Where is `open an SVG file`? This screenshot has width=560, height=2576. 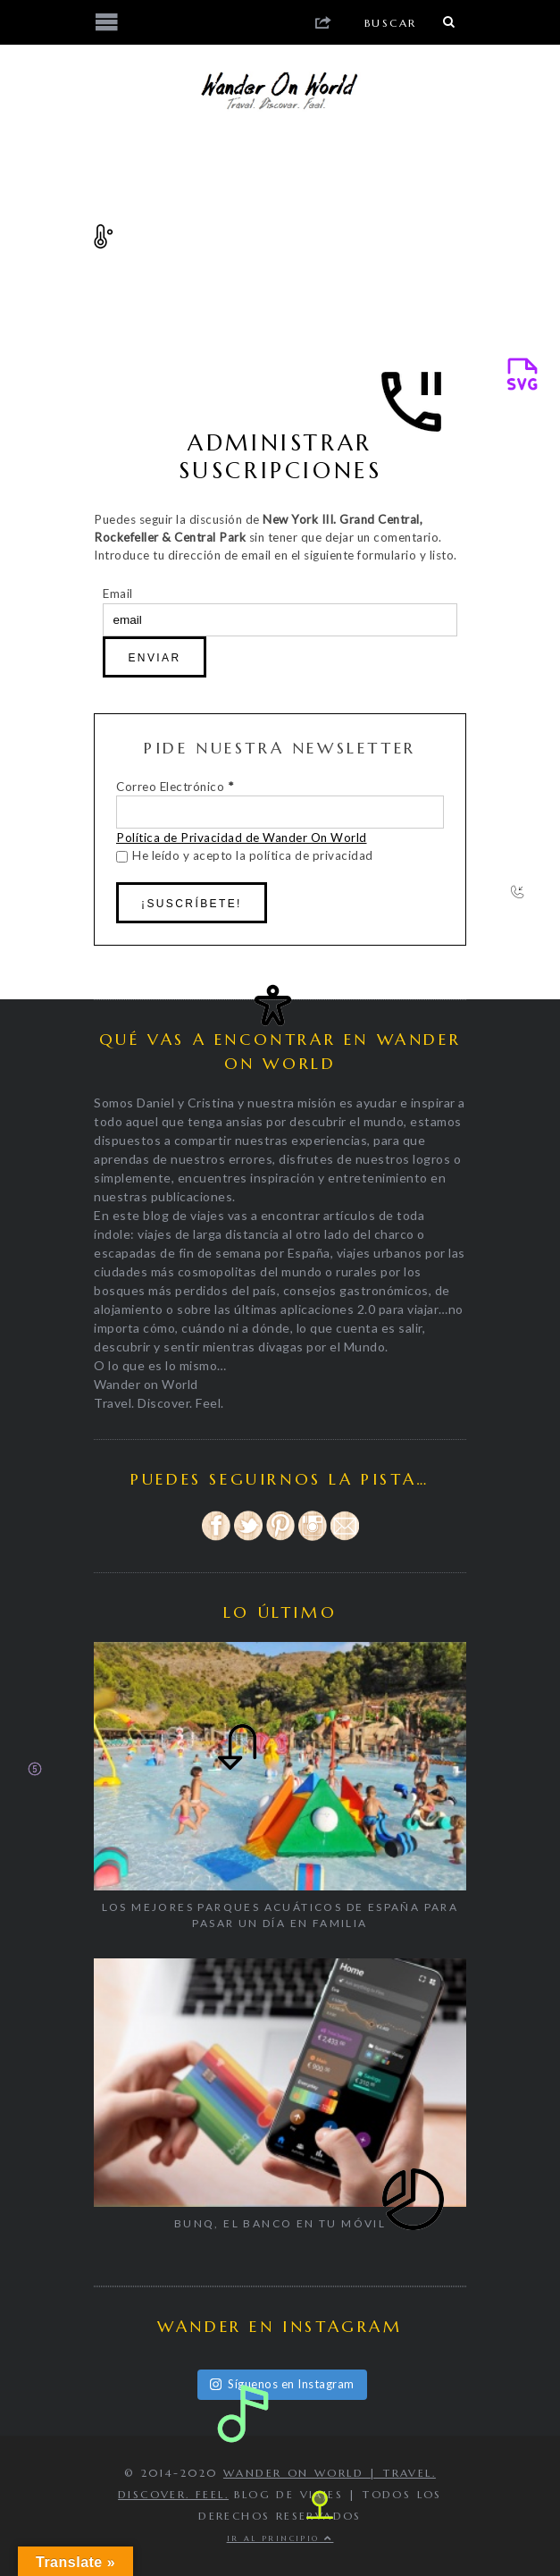
open an SVG file is located at coordinates (522, 375).